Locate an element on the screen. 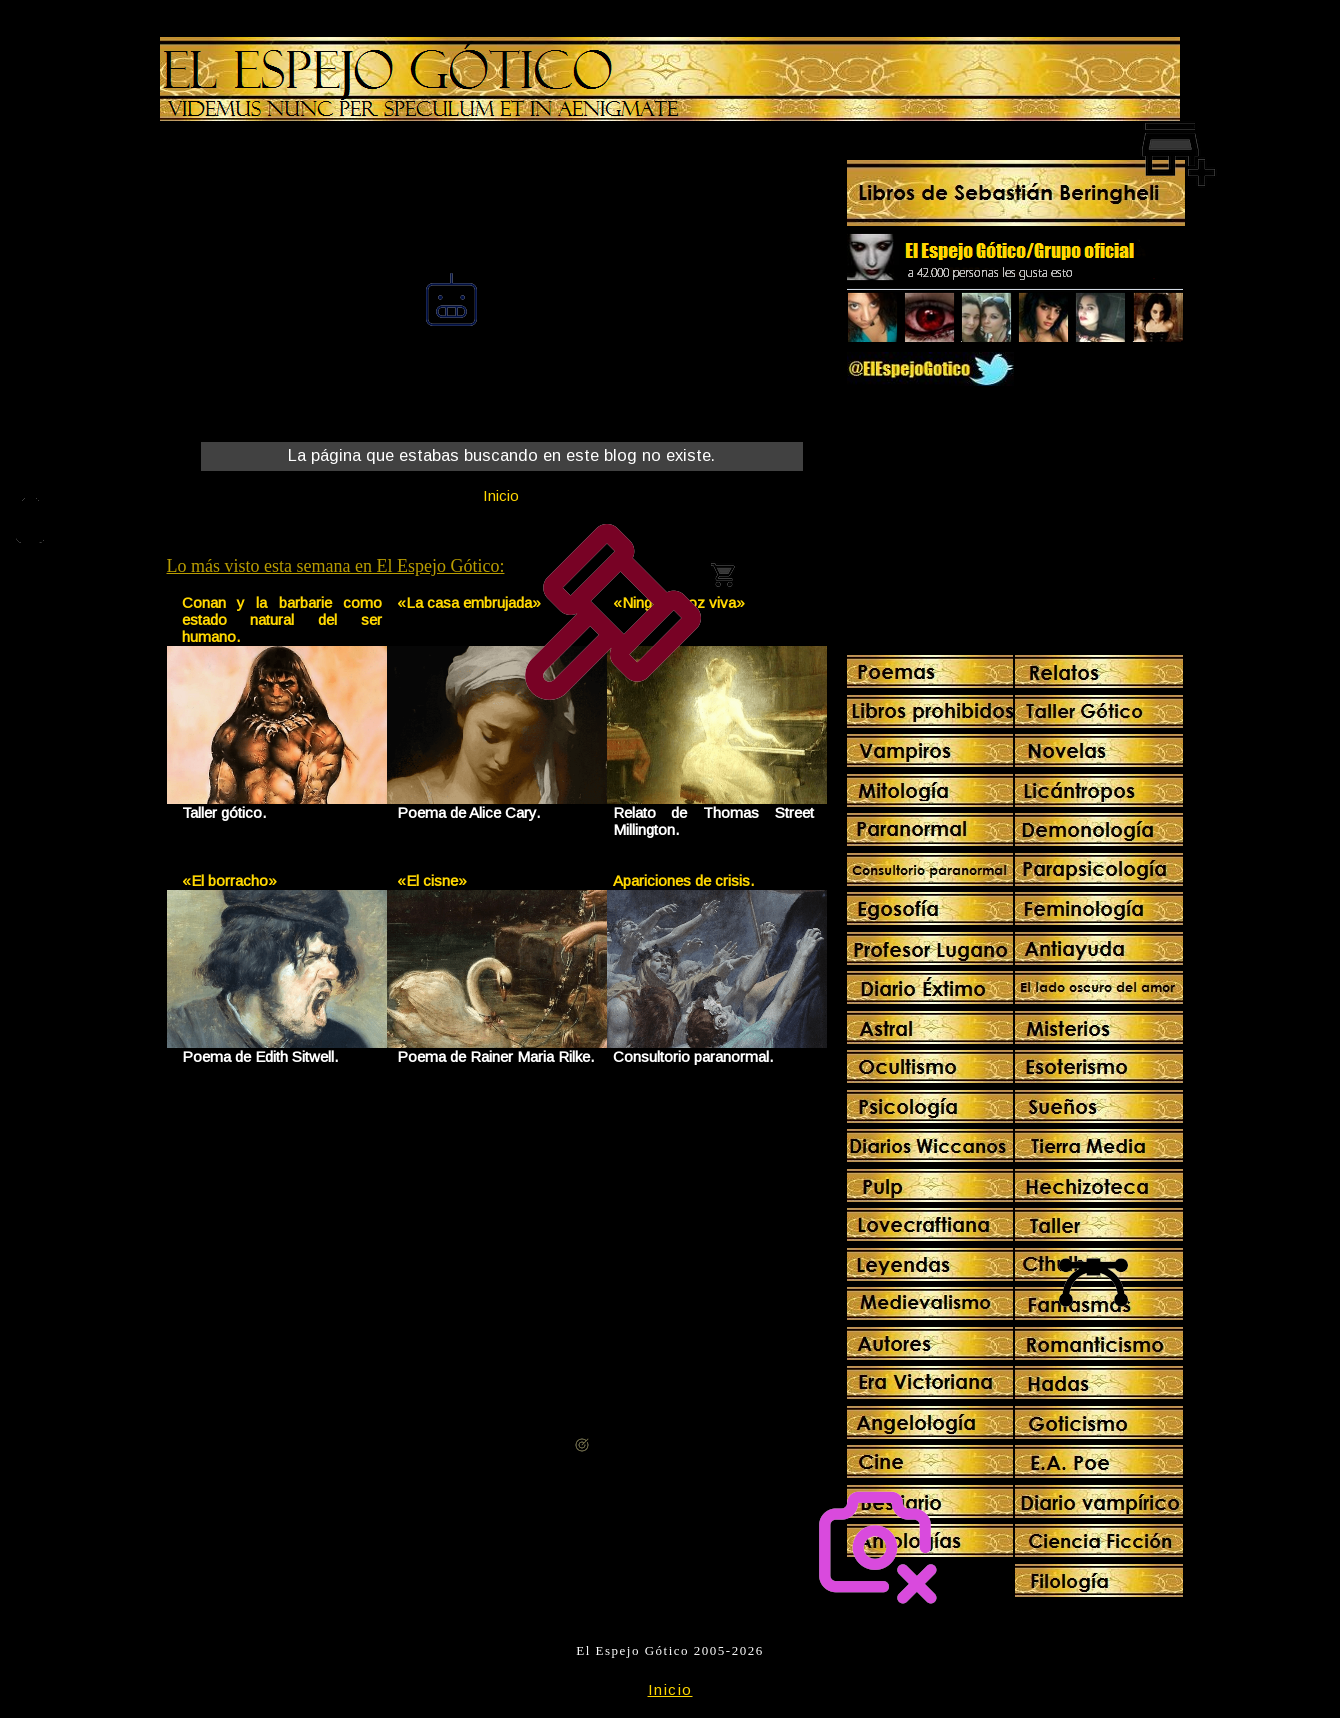 Image resolution: width=1340 pixels, height=1718 pixels. access AI assistant or chatbot is located at coordinates (451, 302).